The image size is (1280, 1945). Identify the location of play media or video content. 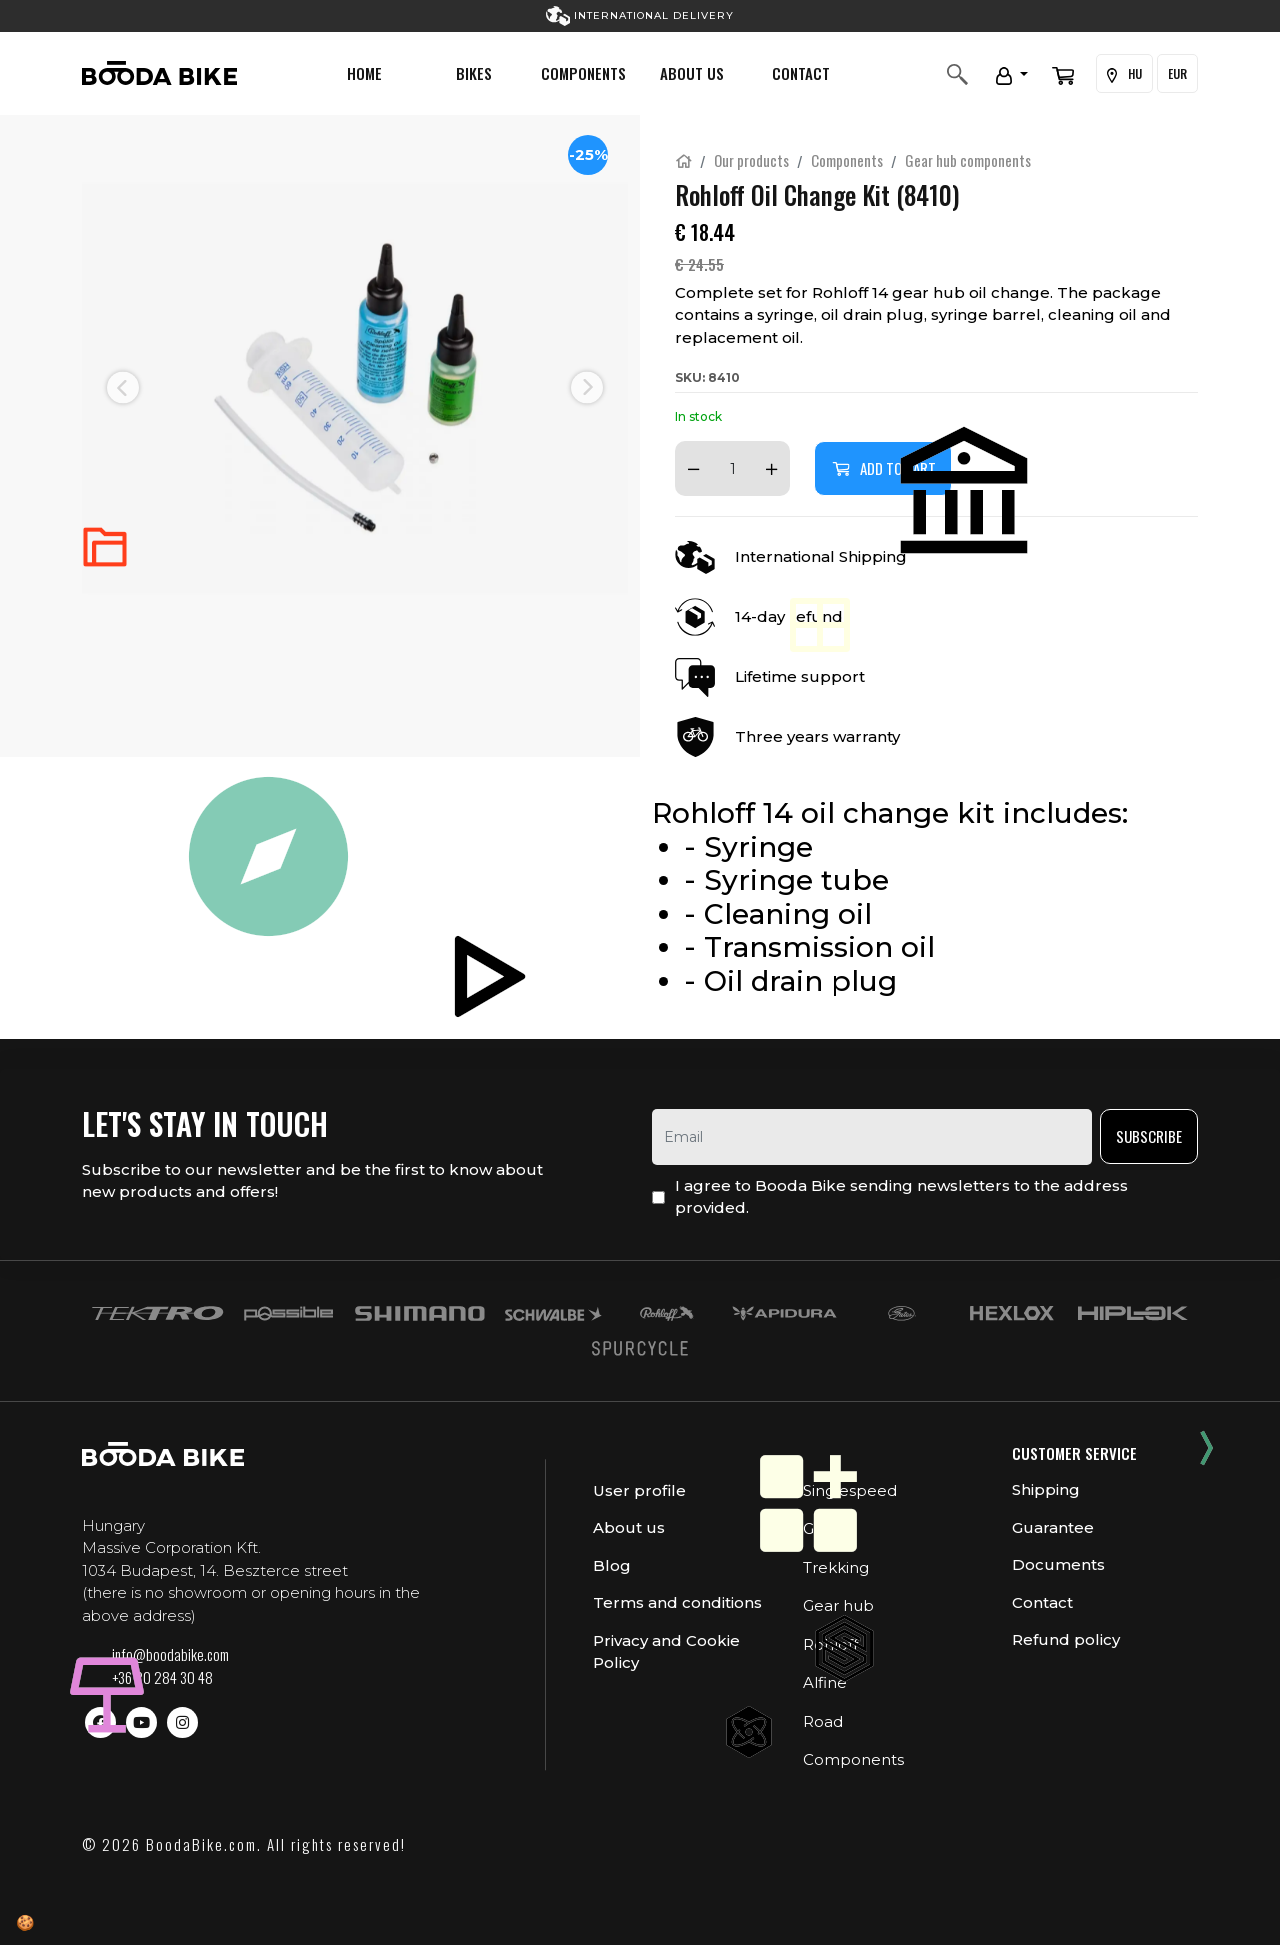
(485, 976).